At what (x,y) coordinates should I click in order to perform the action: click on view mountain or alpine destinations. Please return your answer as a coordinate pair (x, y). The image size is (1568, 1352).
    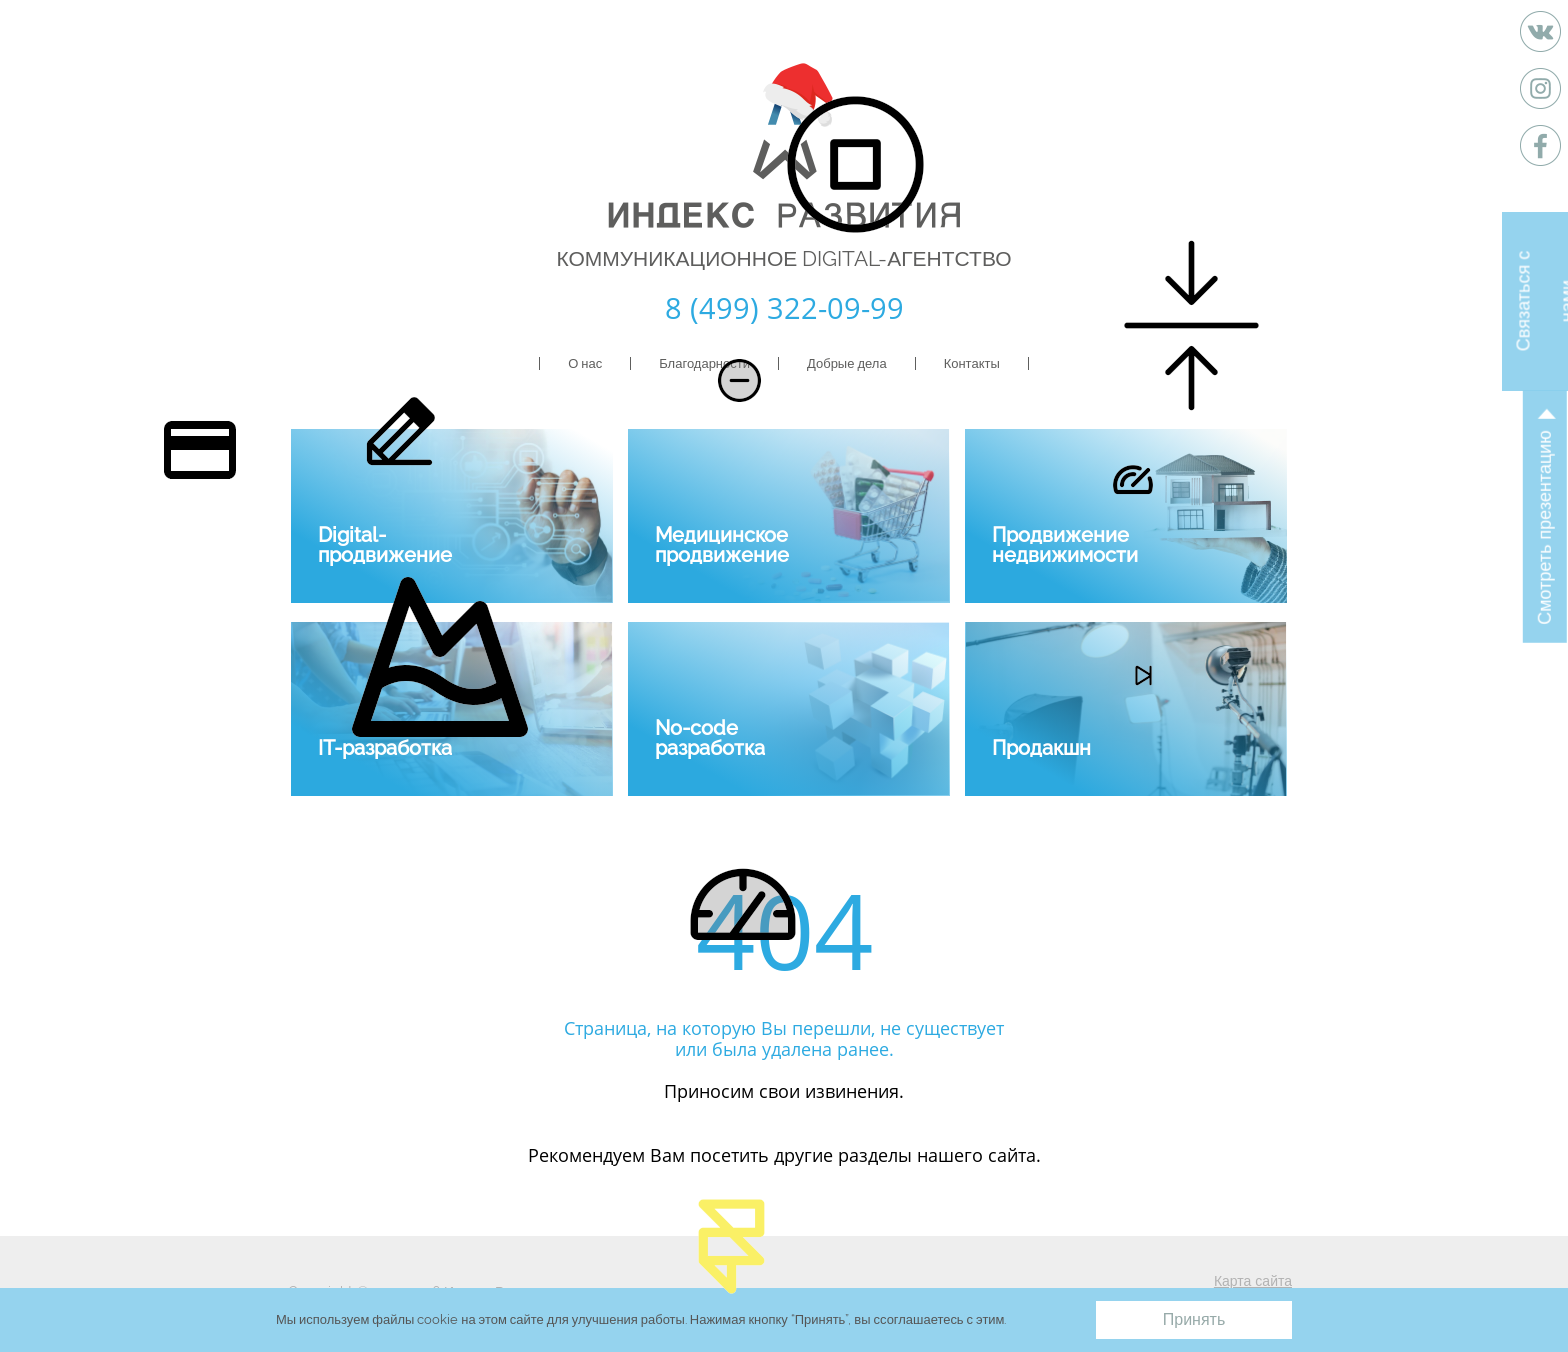
    Looking at the image, I should click on (440, 657).